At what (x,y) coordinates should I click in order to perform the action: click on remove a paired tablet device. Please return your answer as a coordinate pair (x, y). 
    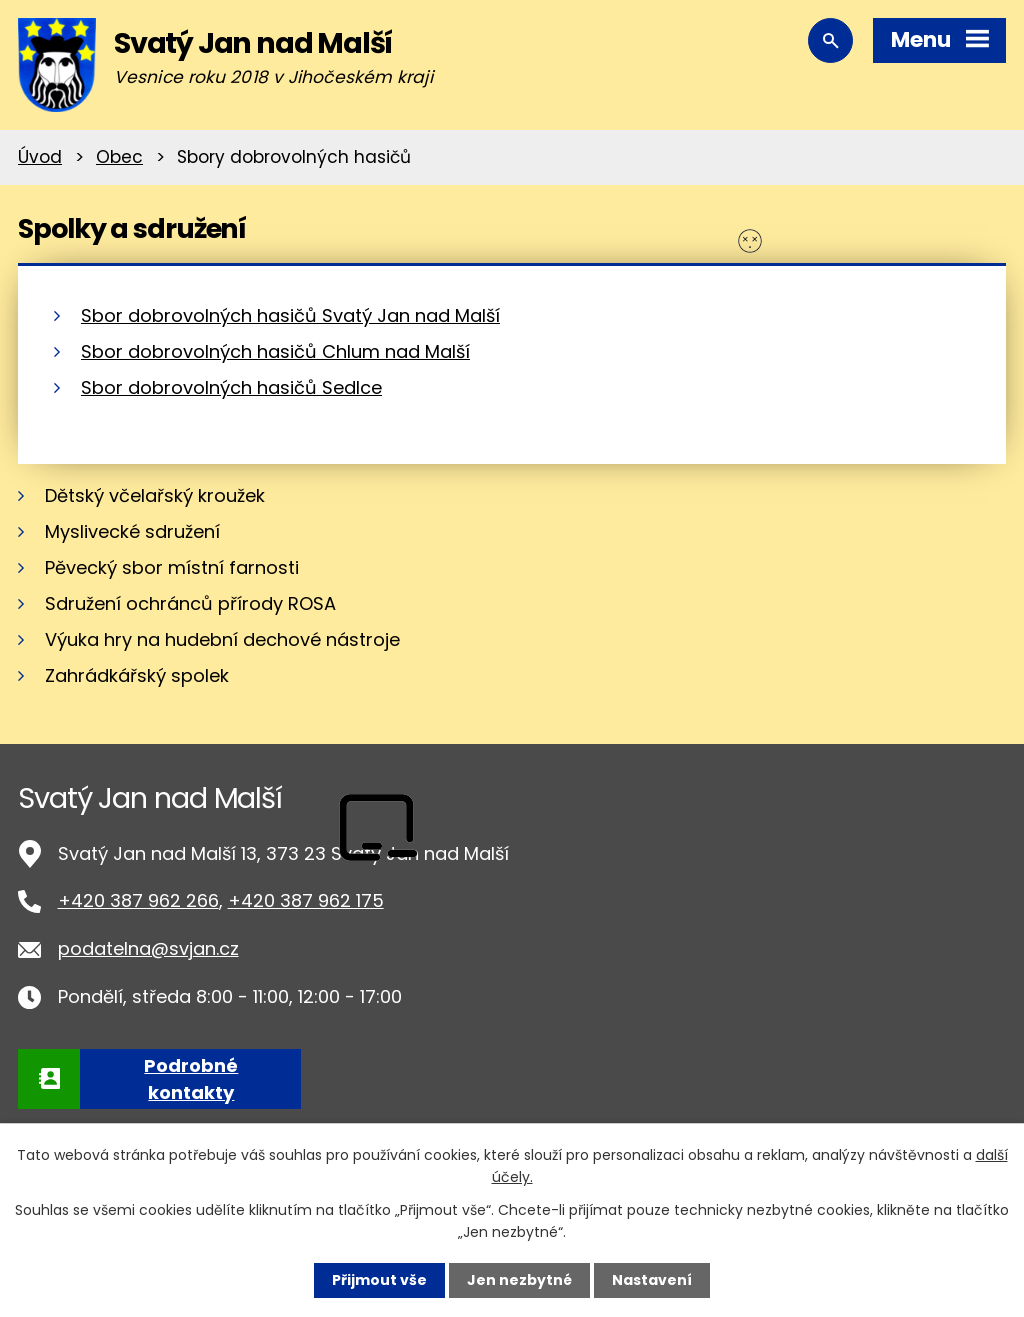
    Looking at the image, I should click on (376, 827).